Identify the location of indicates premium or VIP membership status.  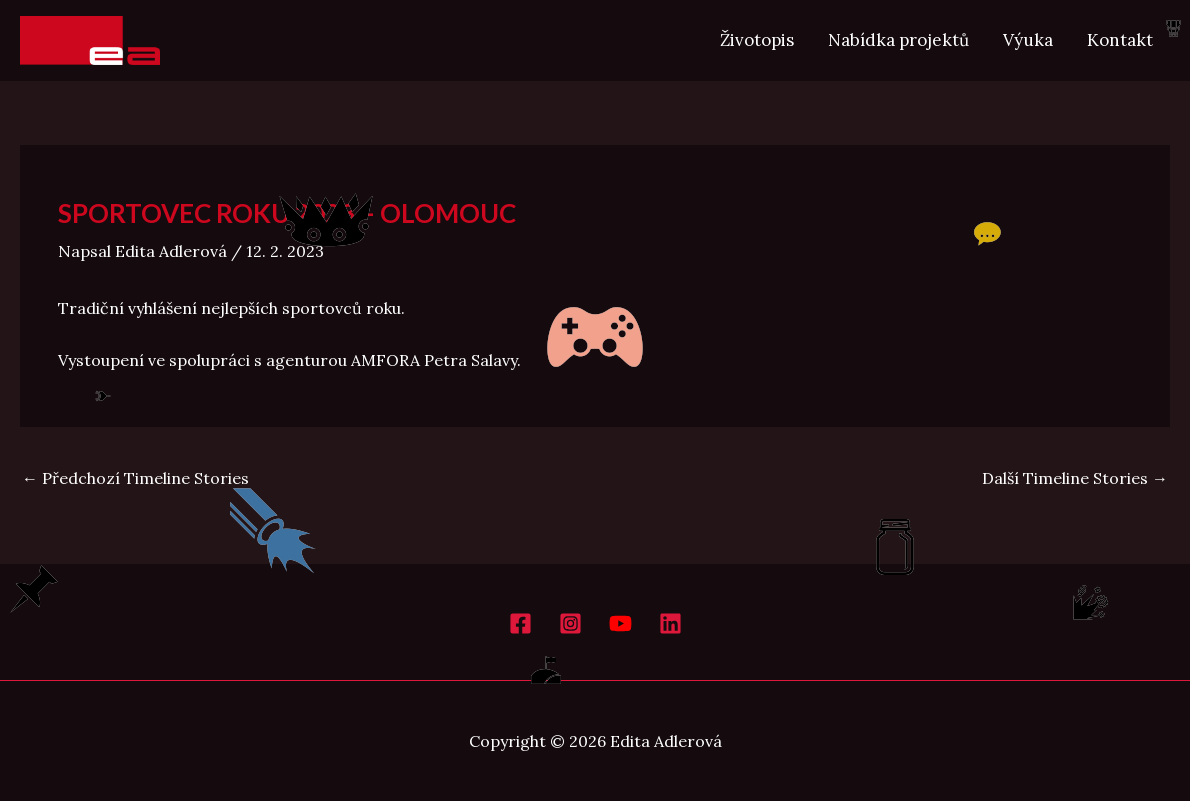
(326, 220).